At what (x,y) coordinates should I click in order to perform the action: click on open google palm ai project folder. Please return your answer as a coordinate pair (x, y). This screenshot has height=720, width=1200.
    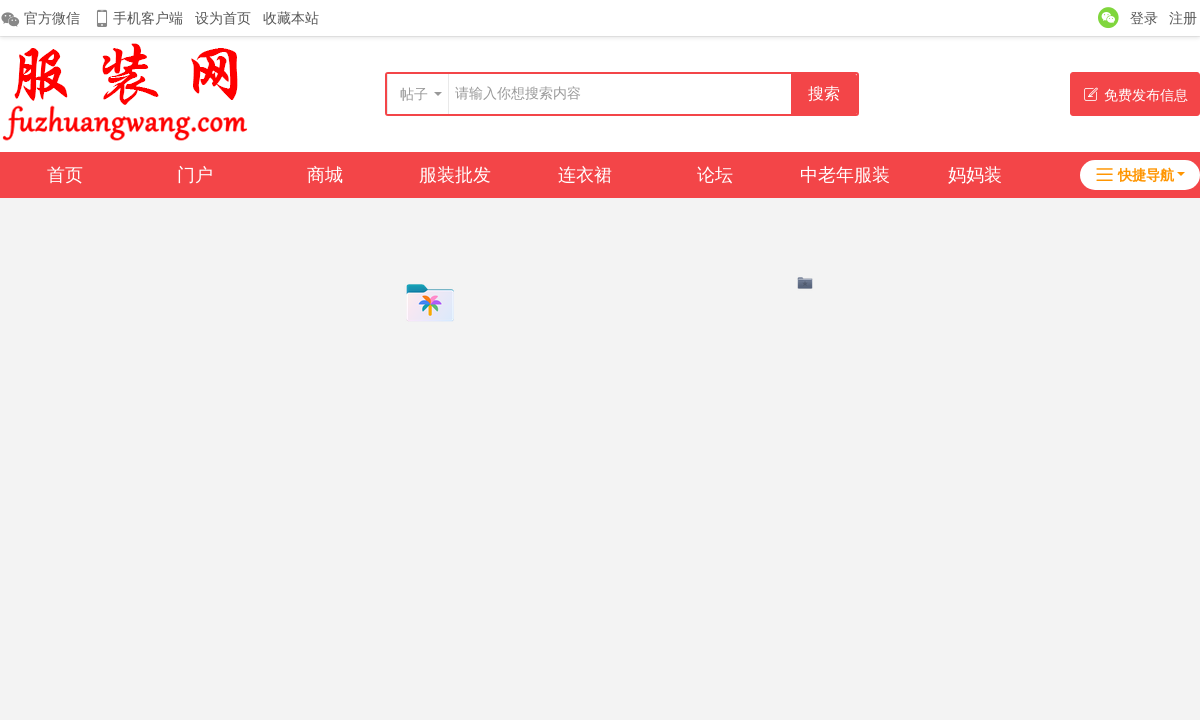
    Looking at the image, I should click on (430, 304).